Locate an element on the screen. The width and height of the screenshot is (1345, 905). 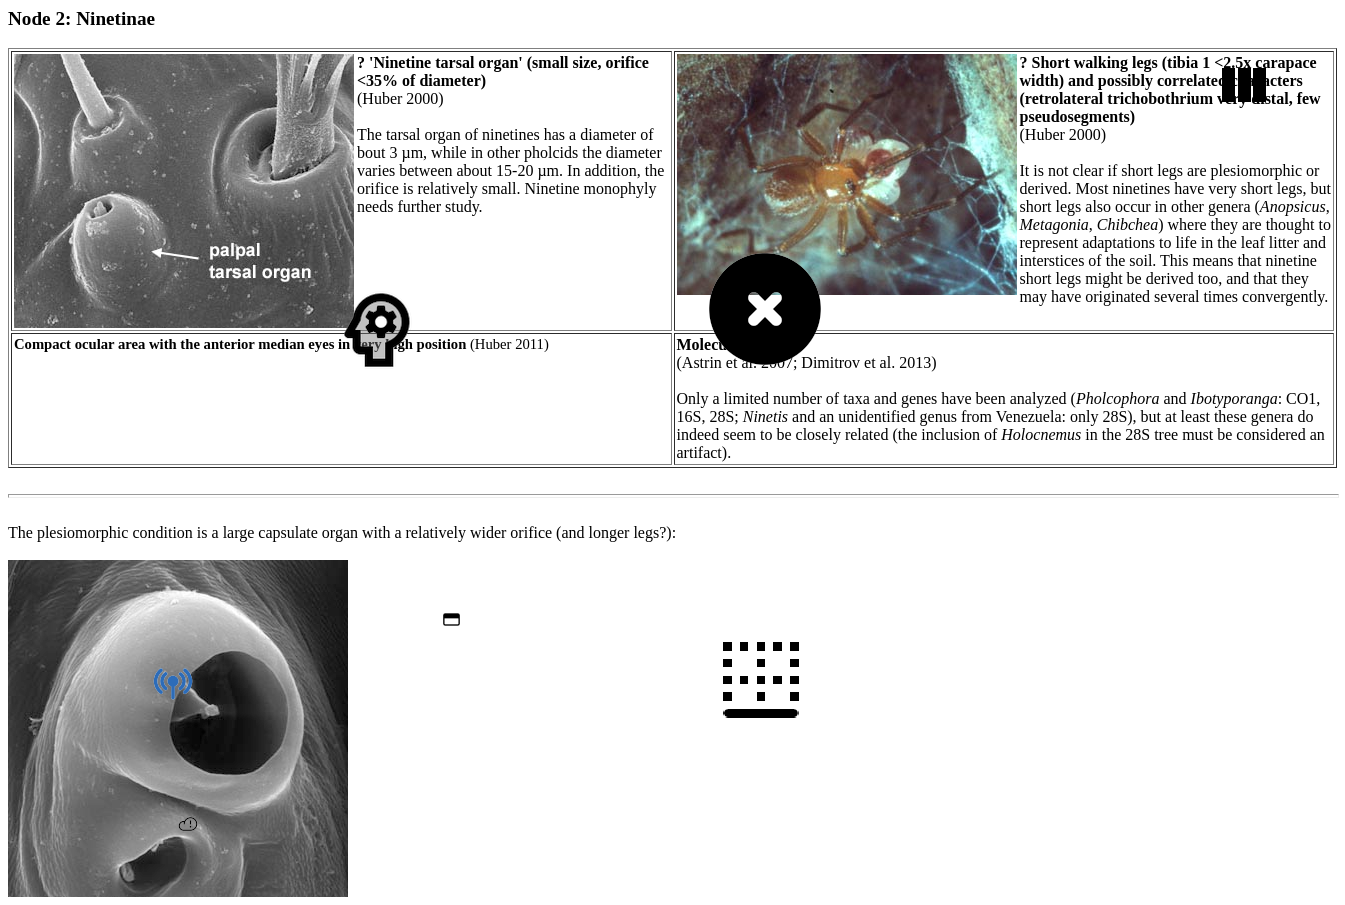
apply bottom border to selected cells is located at coordinates (761, 680).